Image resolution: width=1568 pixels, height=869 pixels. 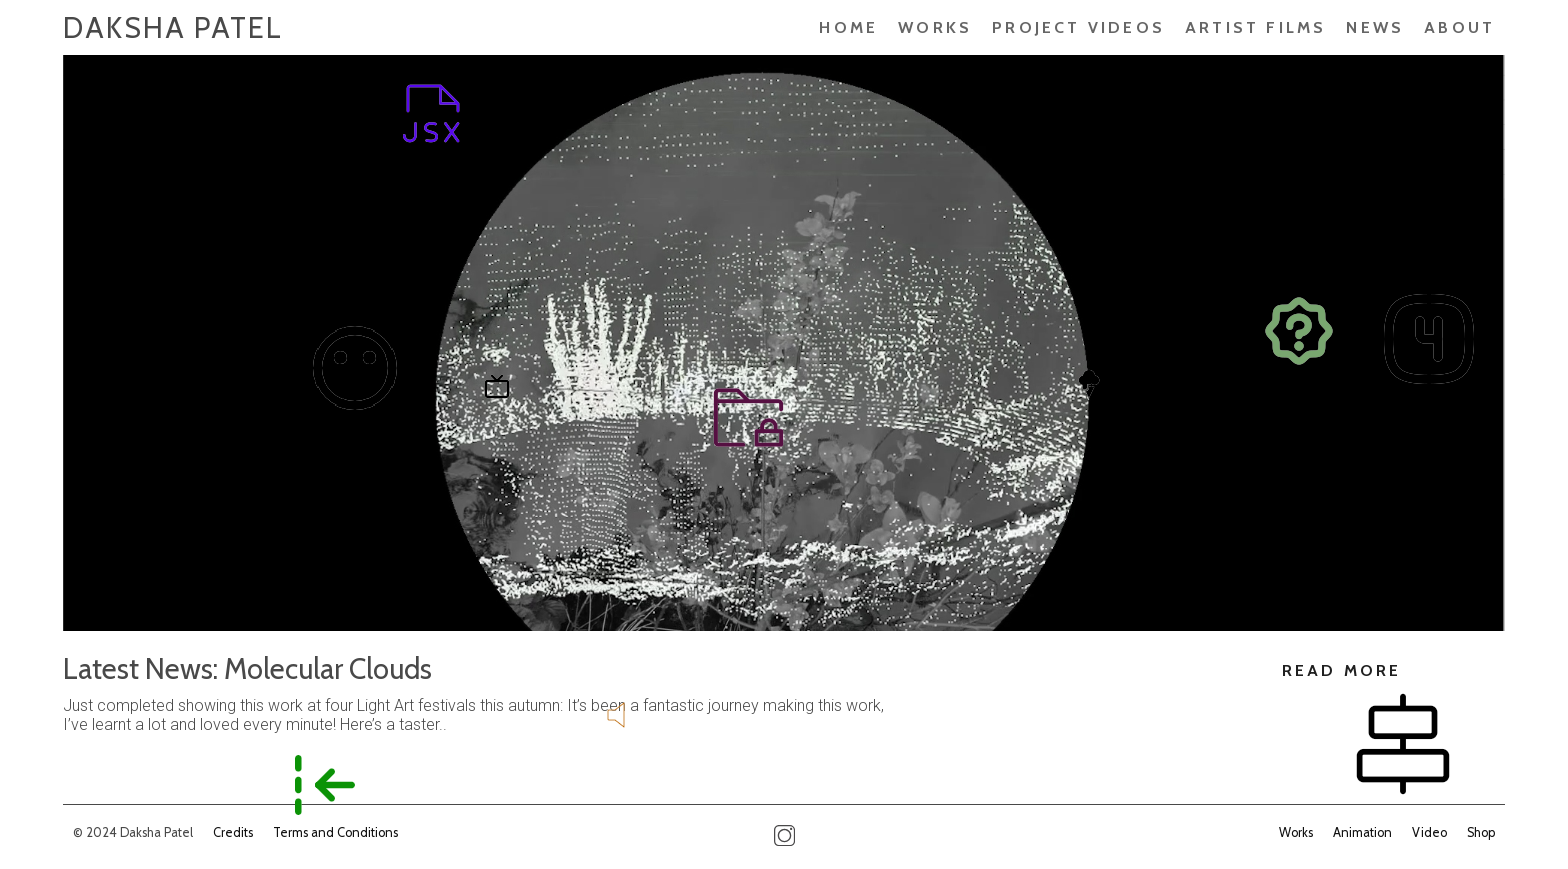 What do you see at coordinates (748, 417) in the screenshot?
I see `access a password-protected folder` at bounding box center [748, 417].